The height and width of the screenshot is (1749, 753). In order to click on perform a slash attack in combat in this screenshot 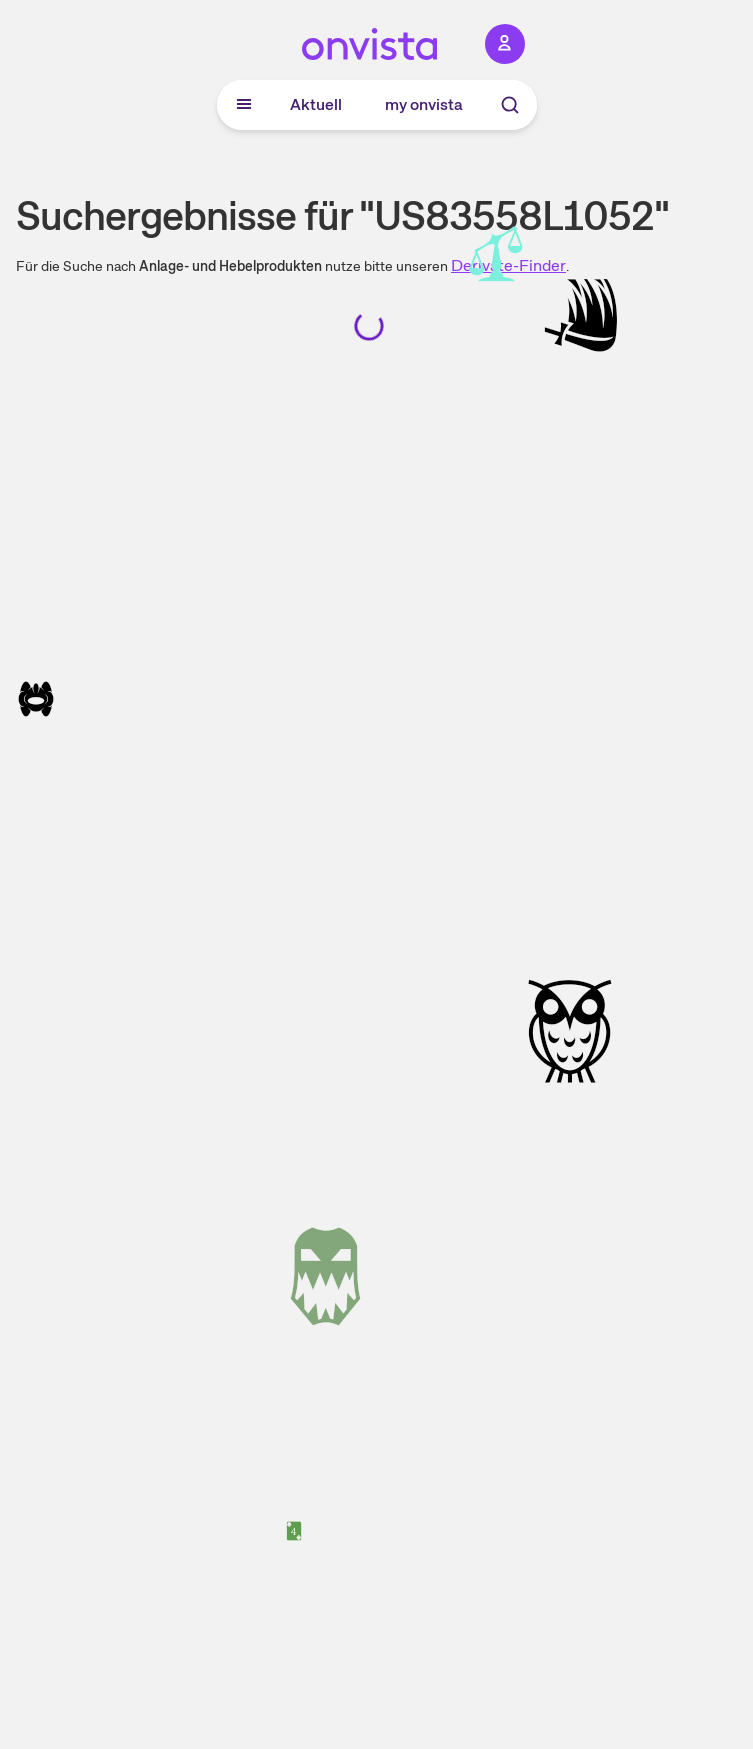, I will do `click(581, 315)`.